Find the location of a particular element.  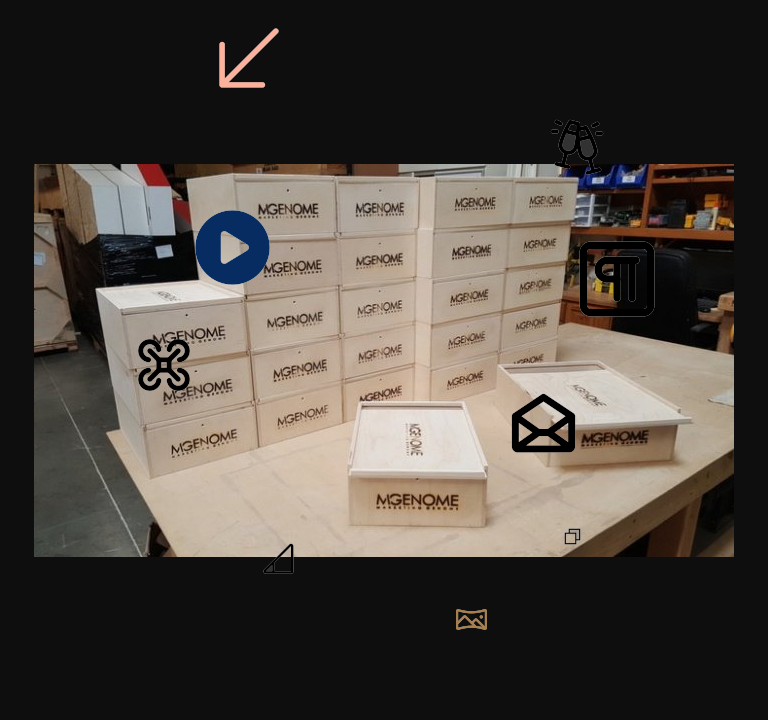

copy to clipboard is located at coordinates (572, 536).